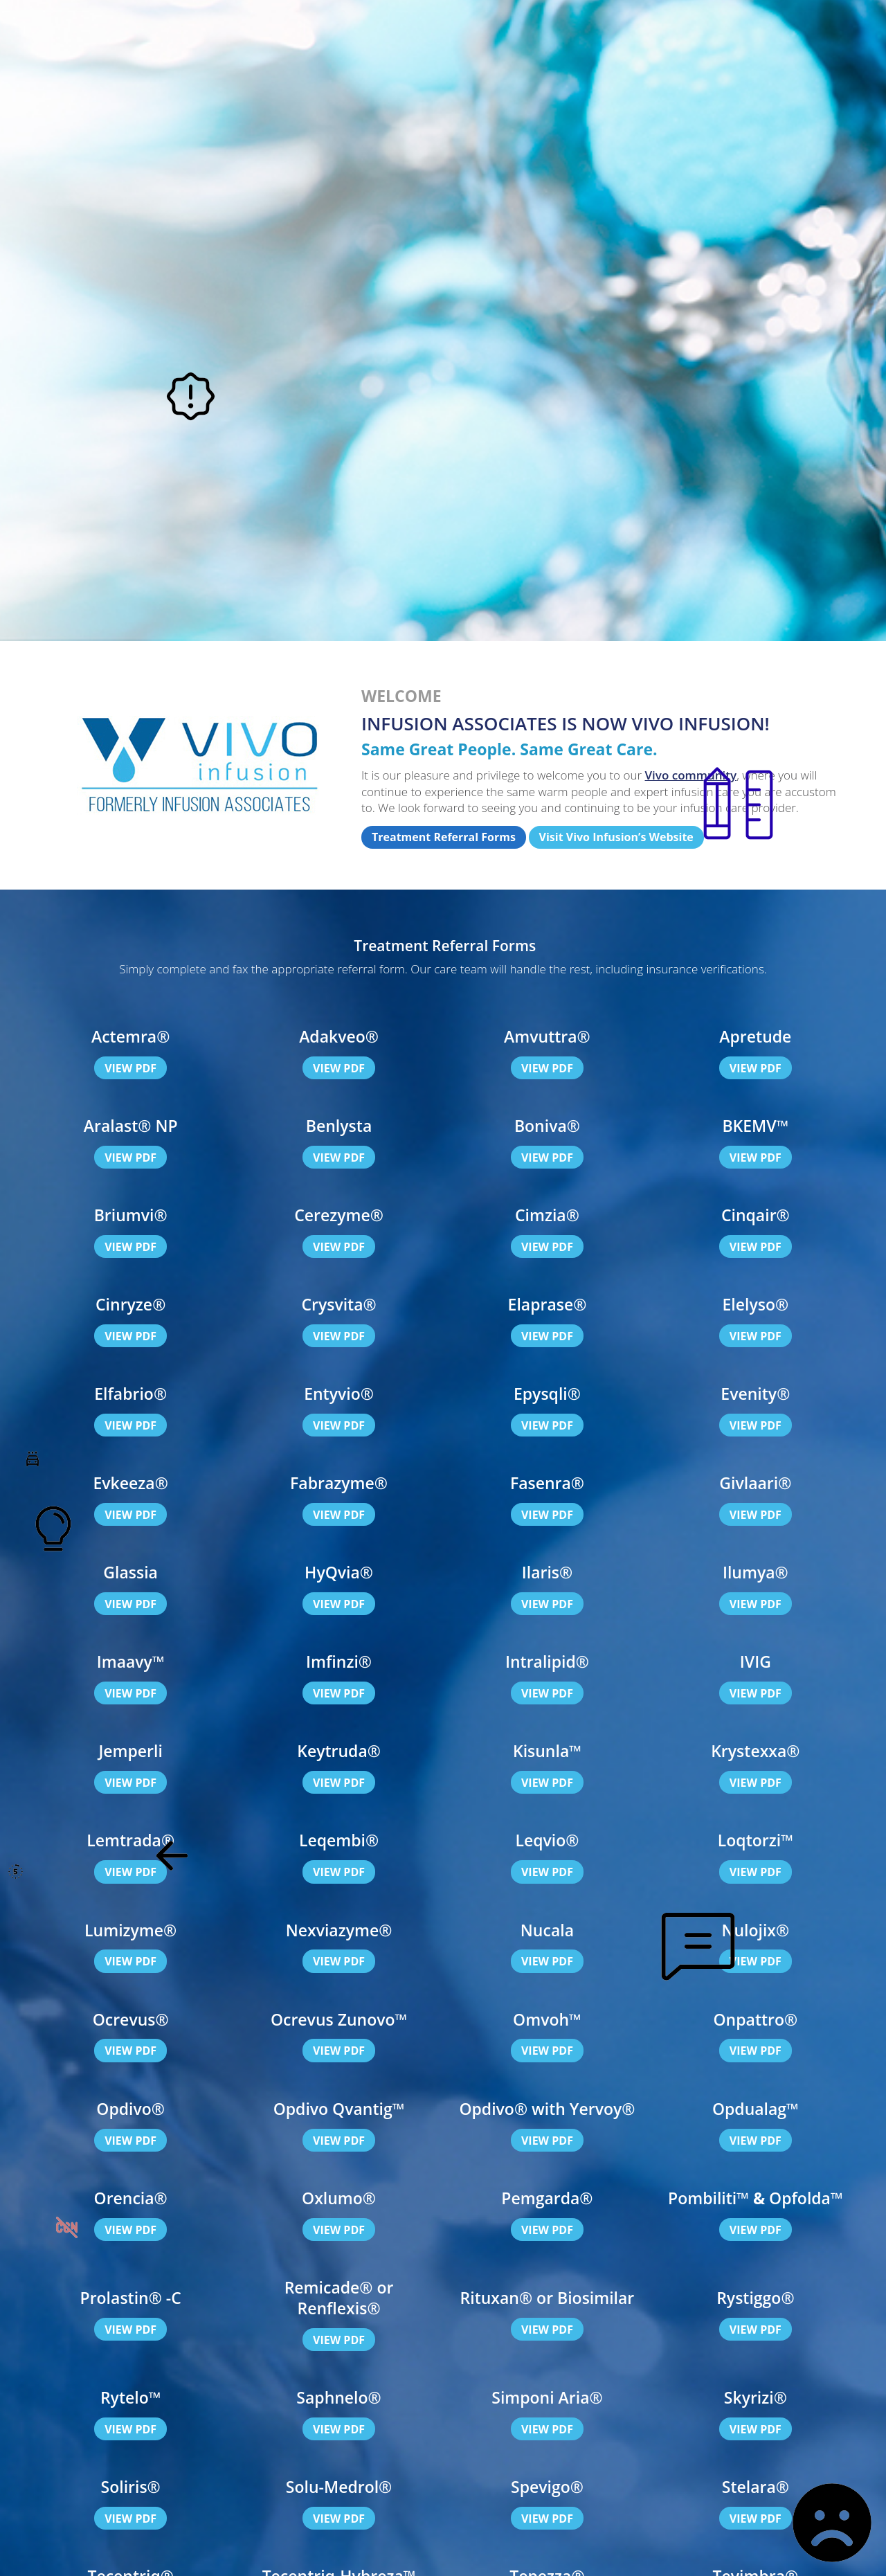 The image size is (886, 2576). I want to click on open chat or messaging, so click(698, 1940).